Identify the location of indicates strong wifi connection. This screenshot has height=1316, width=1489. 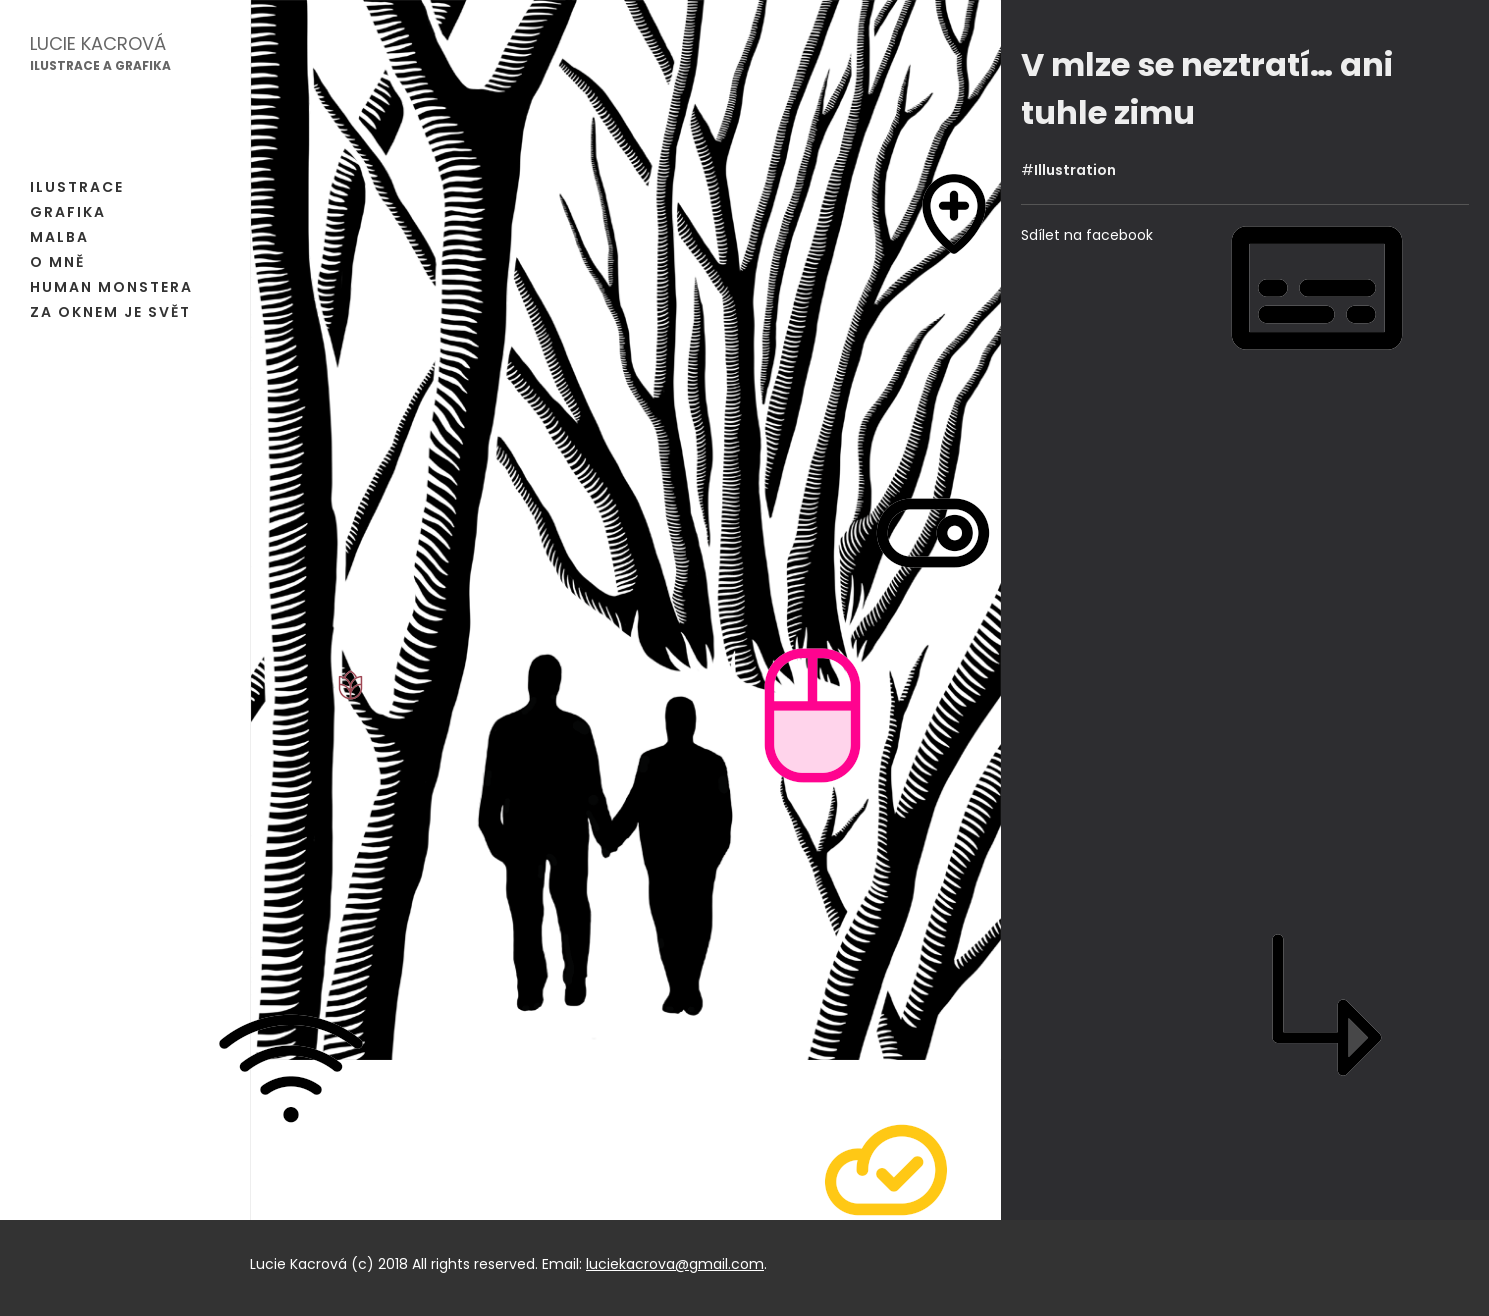
(291, 1066).